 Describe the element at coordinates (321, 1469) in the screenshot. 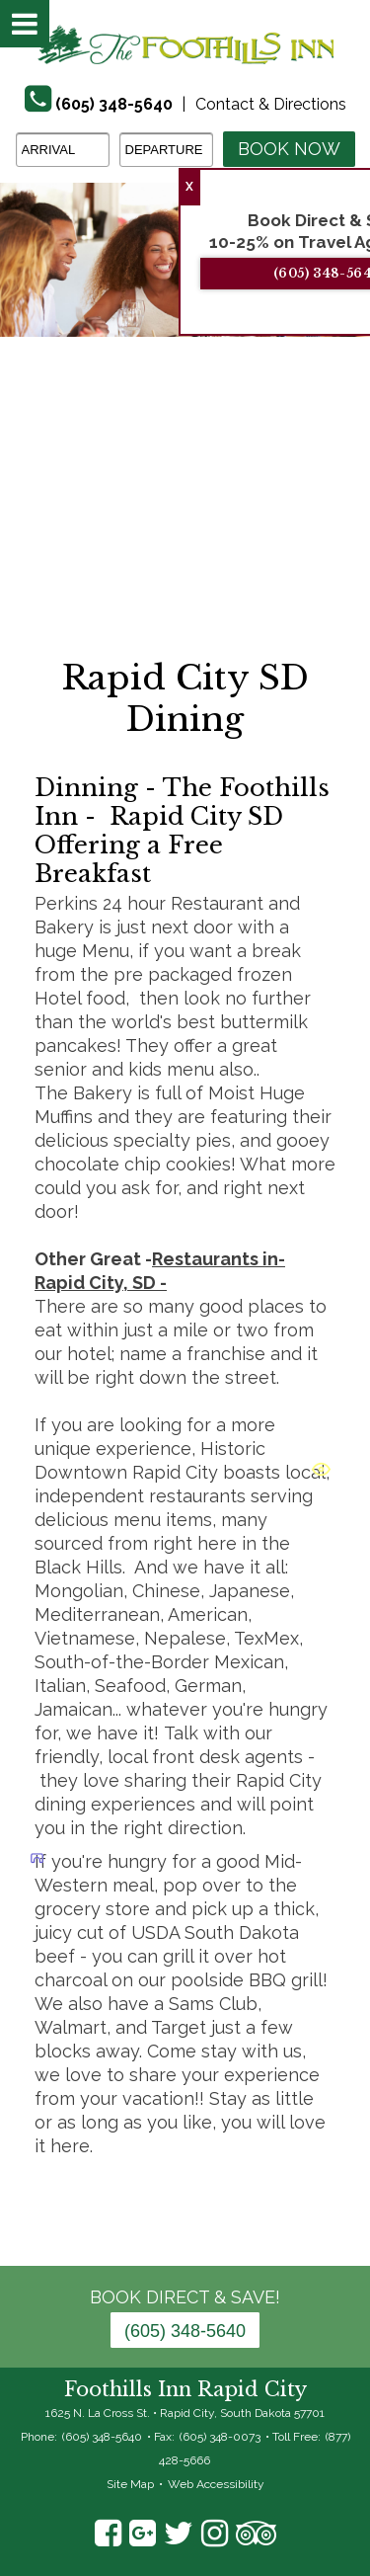

I see `view or preview content` at that location.